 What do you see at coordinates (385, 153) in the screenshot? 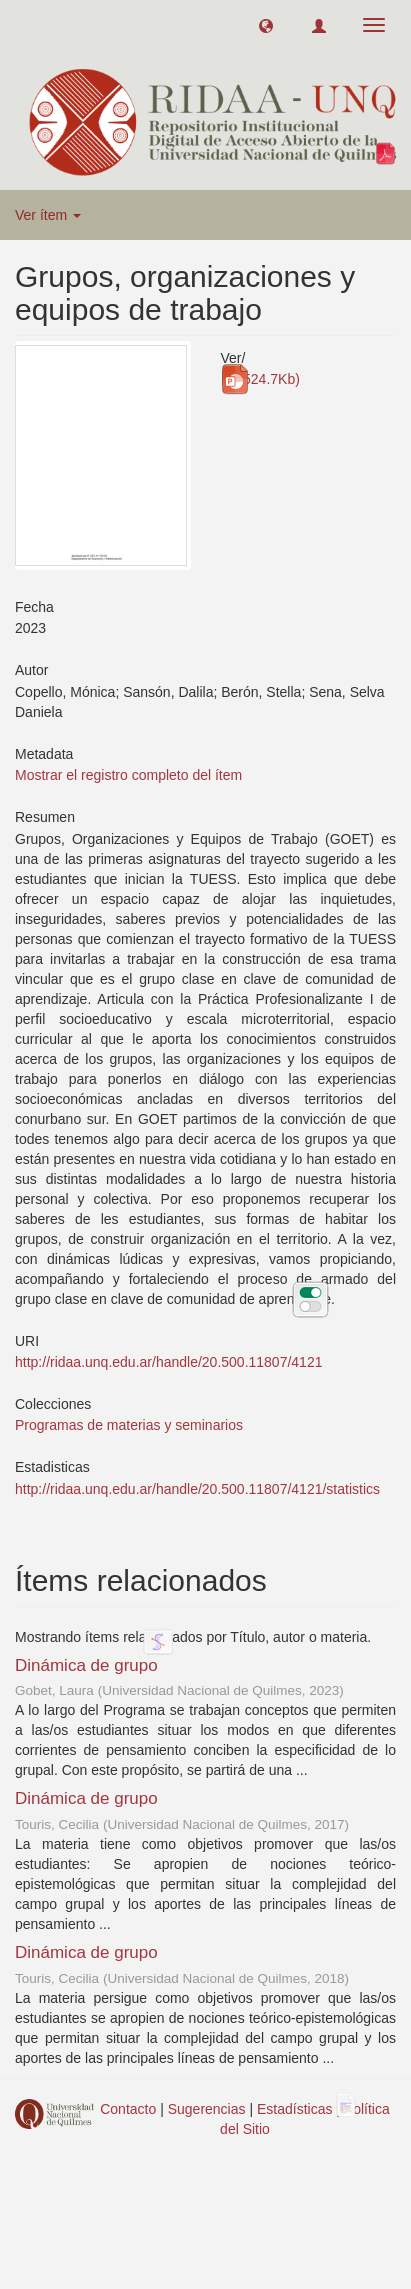
I see `a compressed pdf document file` at bounding box center [385, 153].